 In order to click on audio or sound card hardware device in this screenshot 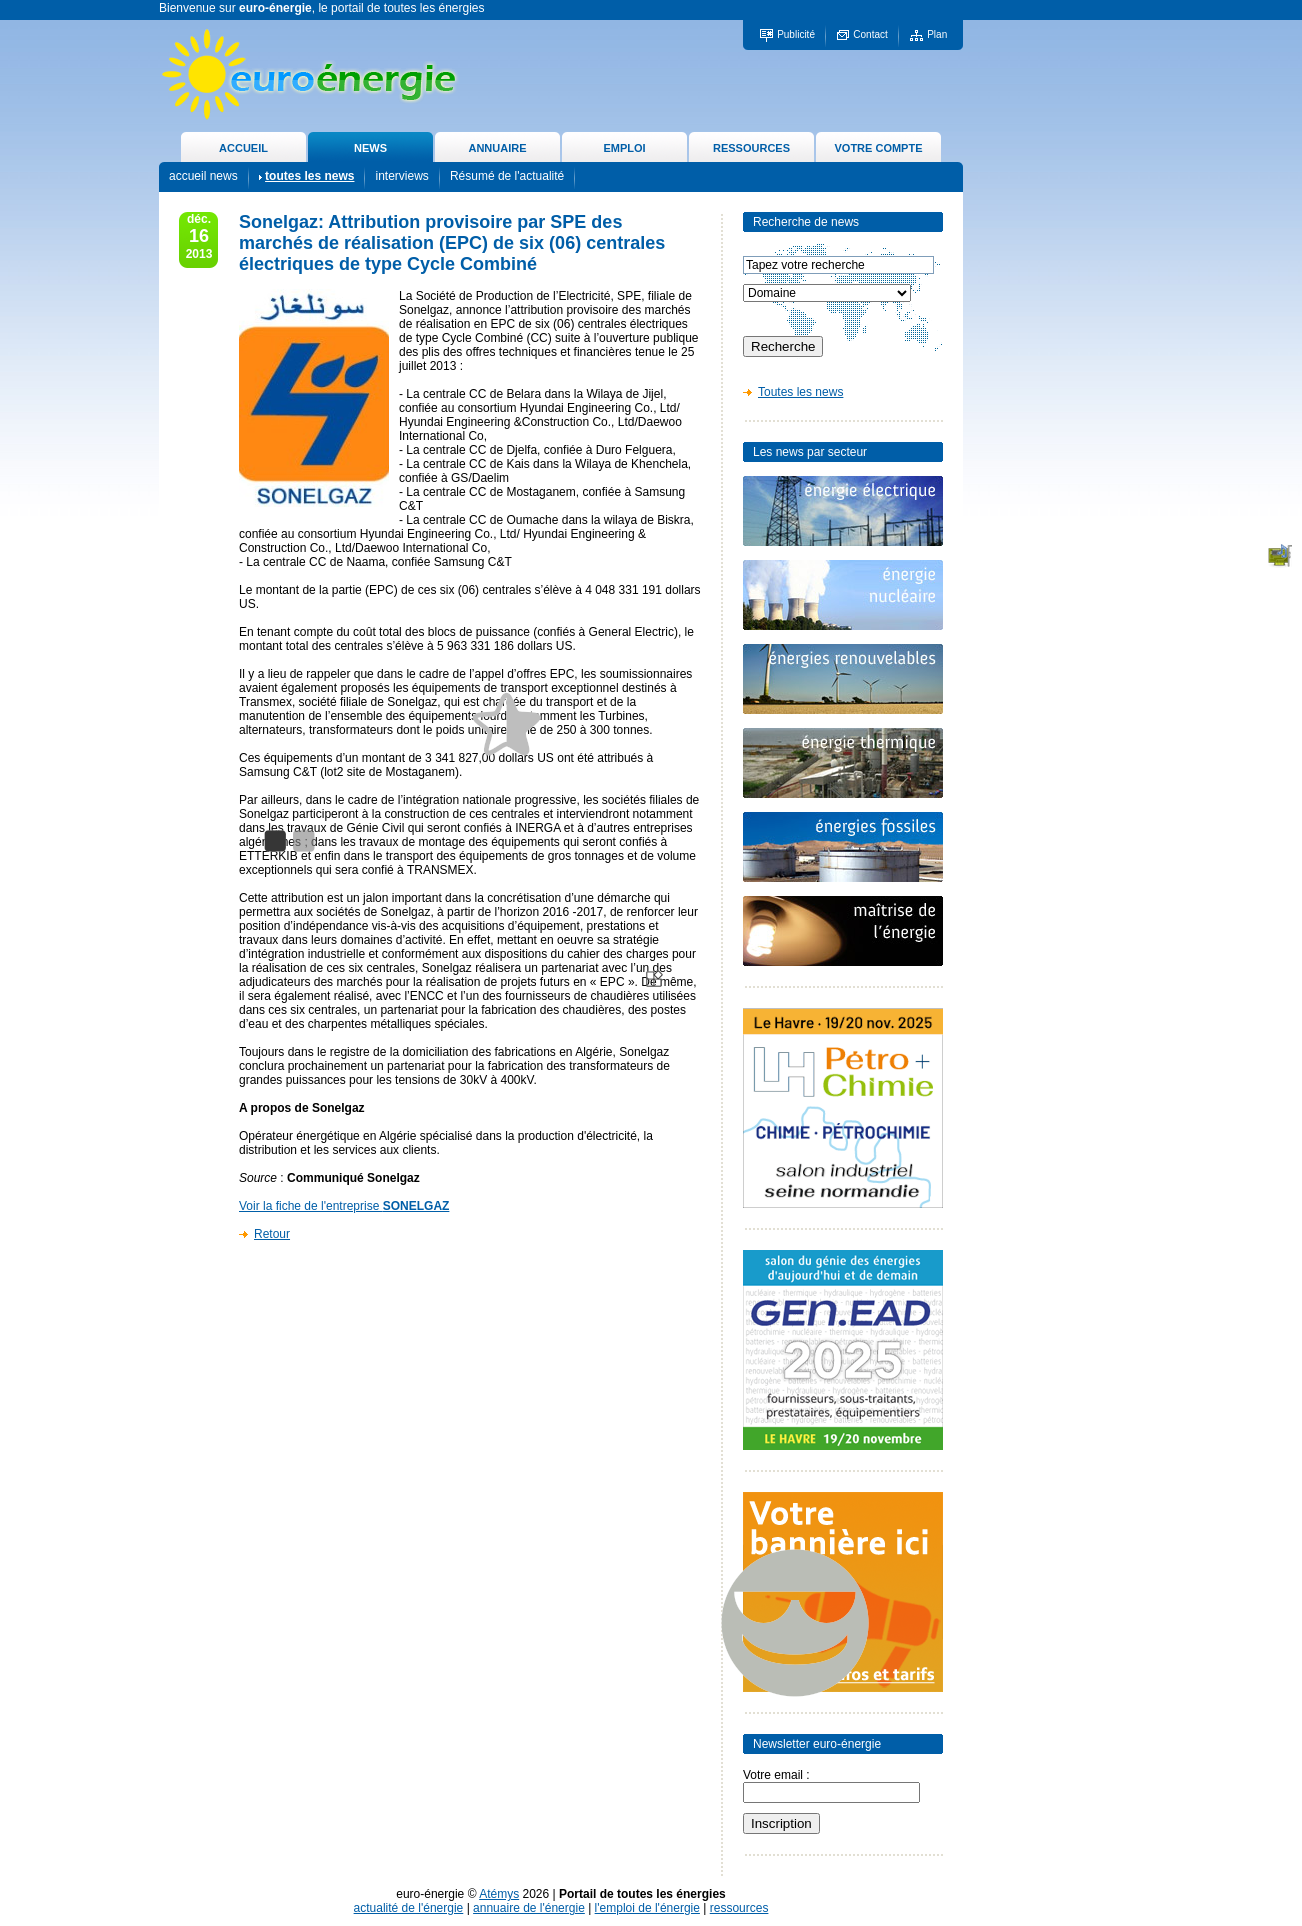, I will do `click(1279, 555)`.